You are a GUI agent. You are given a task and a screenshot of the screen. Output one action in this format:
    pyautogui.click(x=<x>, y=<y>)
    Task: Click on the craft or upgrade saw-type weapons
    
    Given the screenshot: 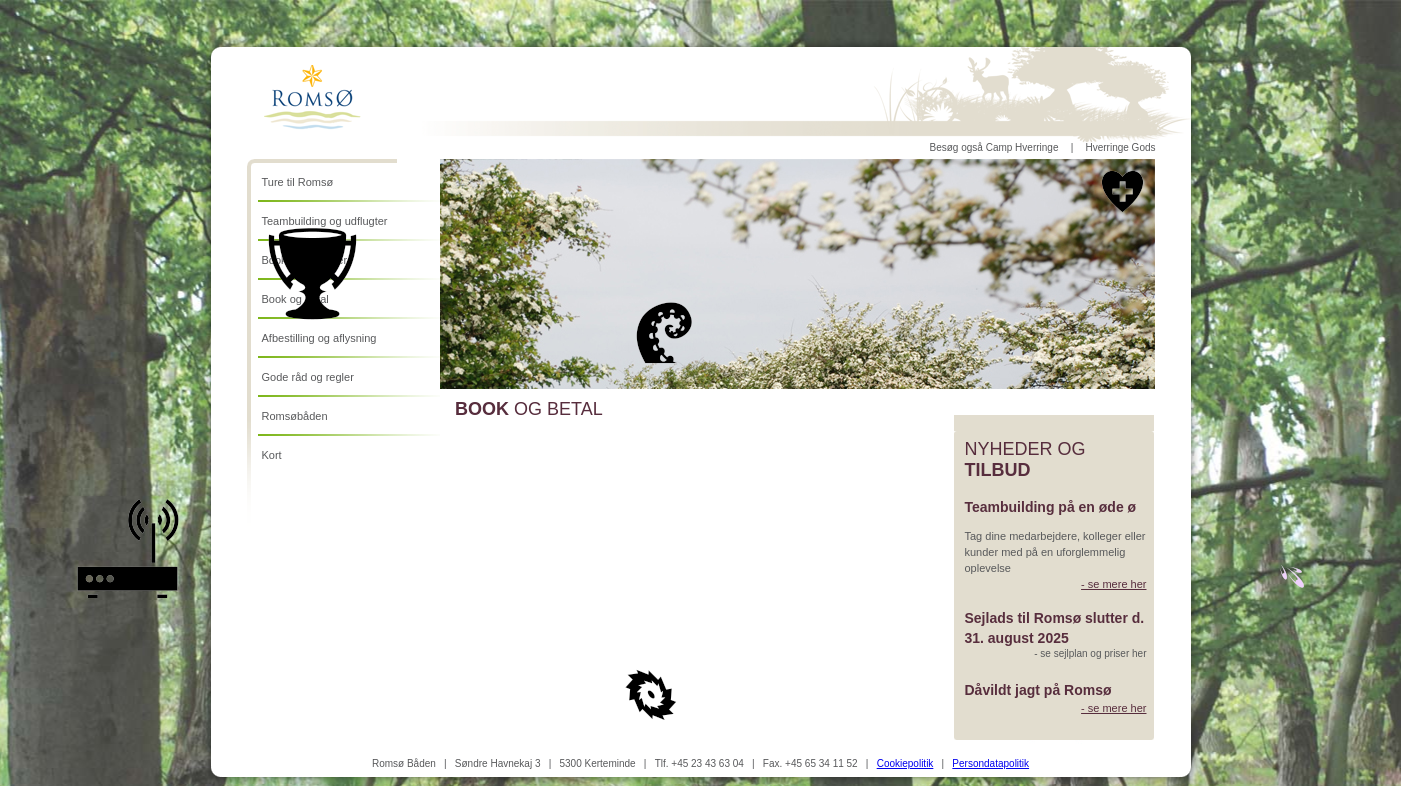 What is the action you would take?
    pyautogui.click(x=651, y=695)
    